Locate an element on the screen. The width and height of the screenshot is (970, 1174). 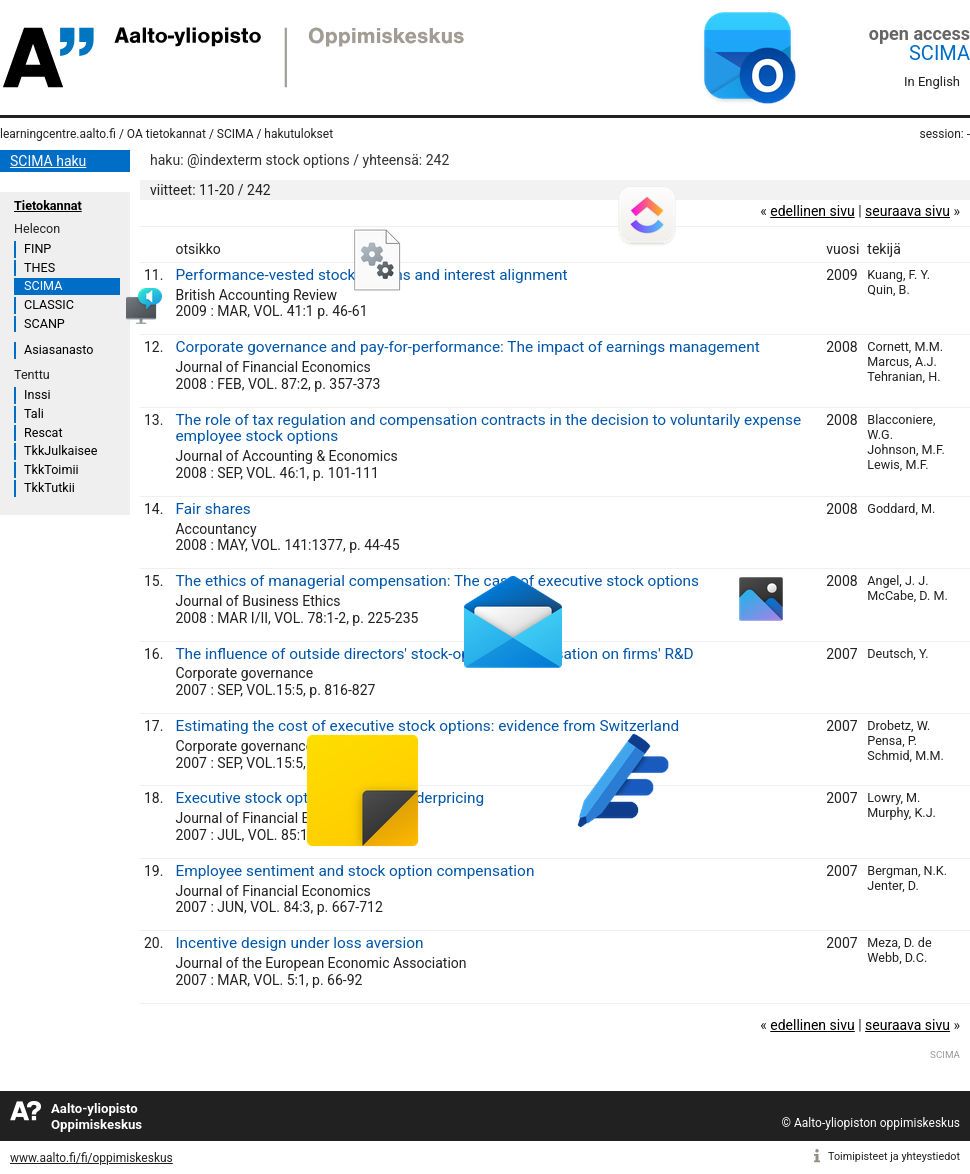
open sticky notes app is located at coordinates (362, 790).